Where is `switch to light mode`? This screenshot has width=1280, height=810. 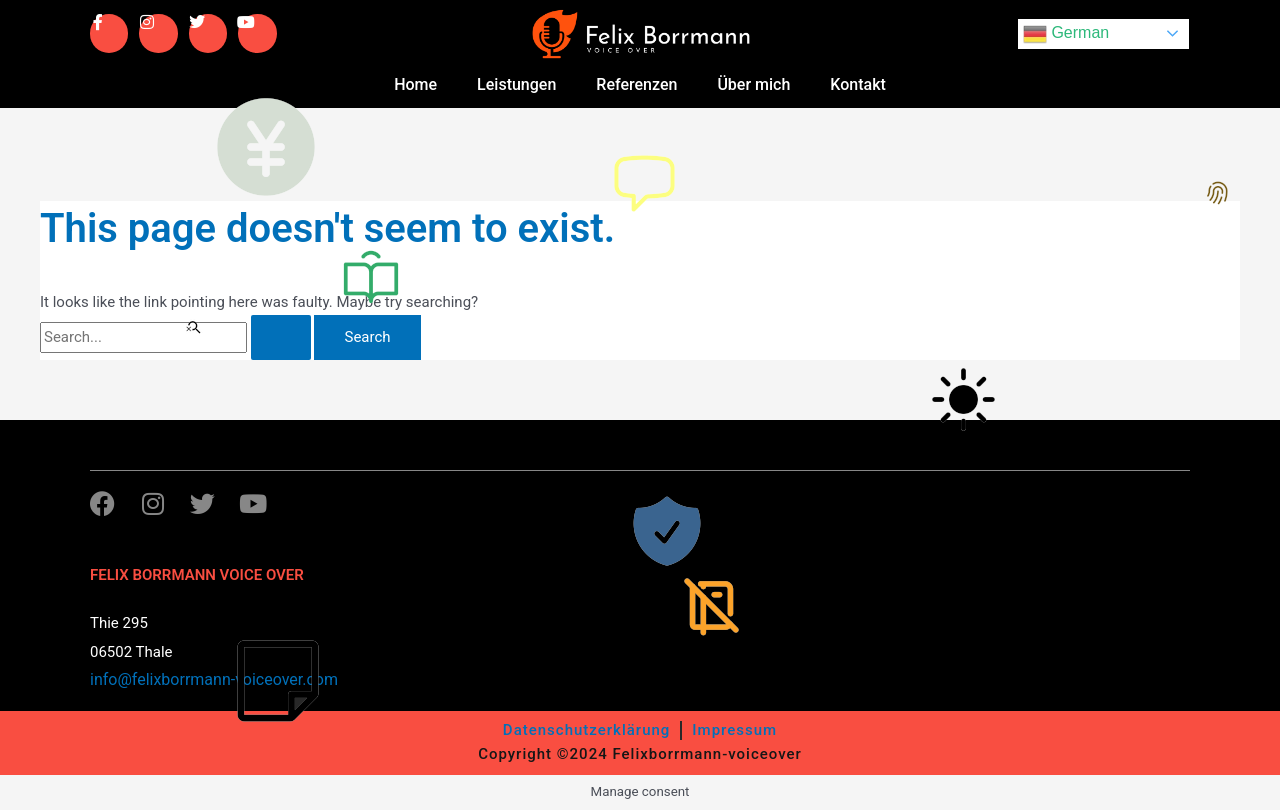 switch to light mode is located at coordinates (963, 399).